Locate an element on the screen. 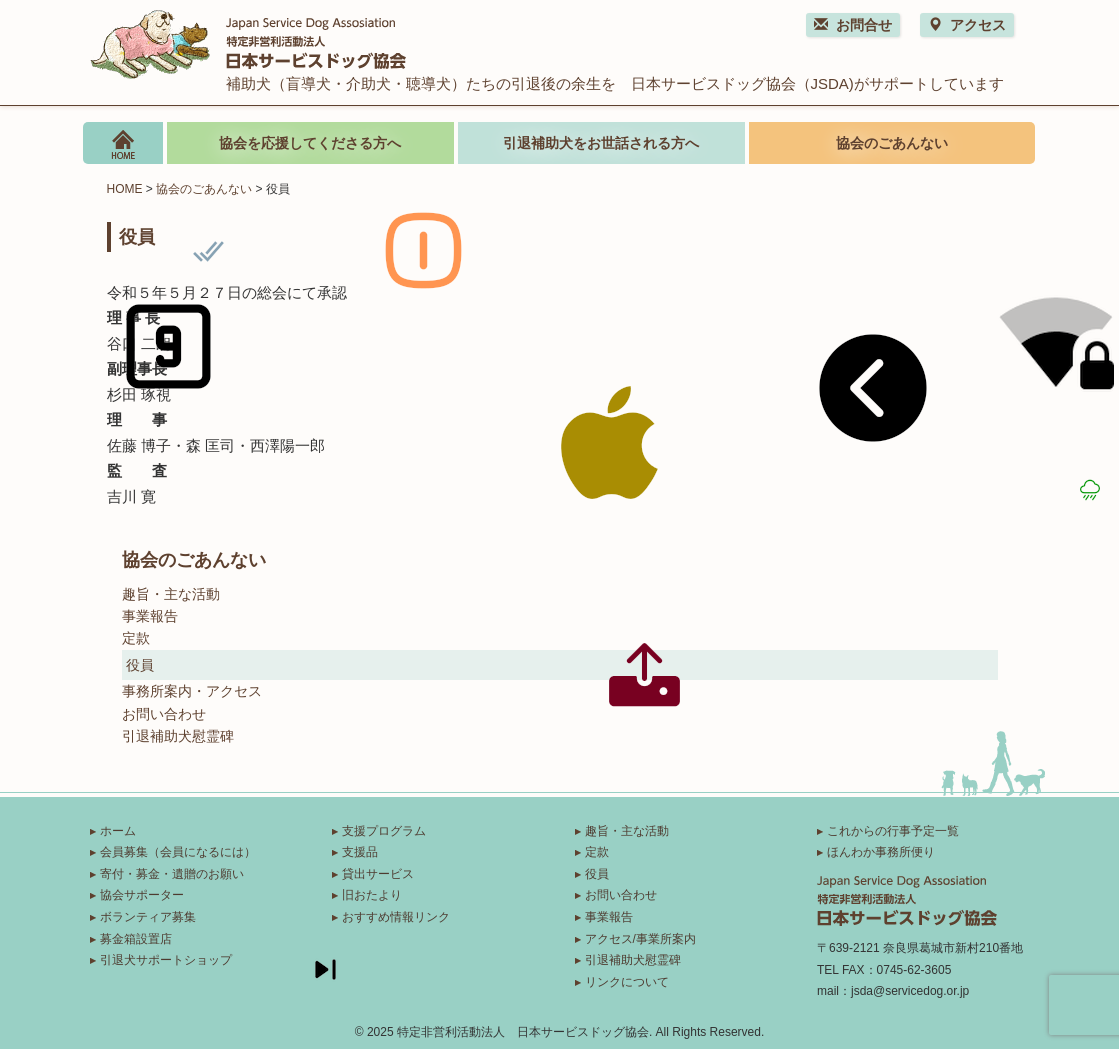 The image size is (1119, 1049). skip to the next track or video is located at coordinates (325, 969).